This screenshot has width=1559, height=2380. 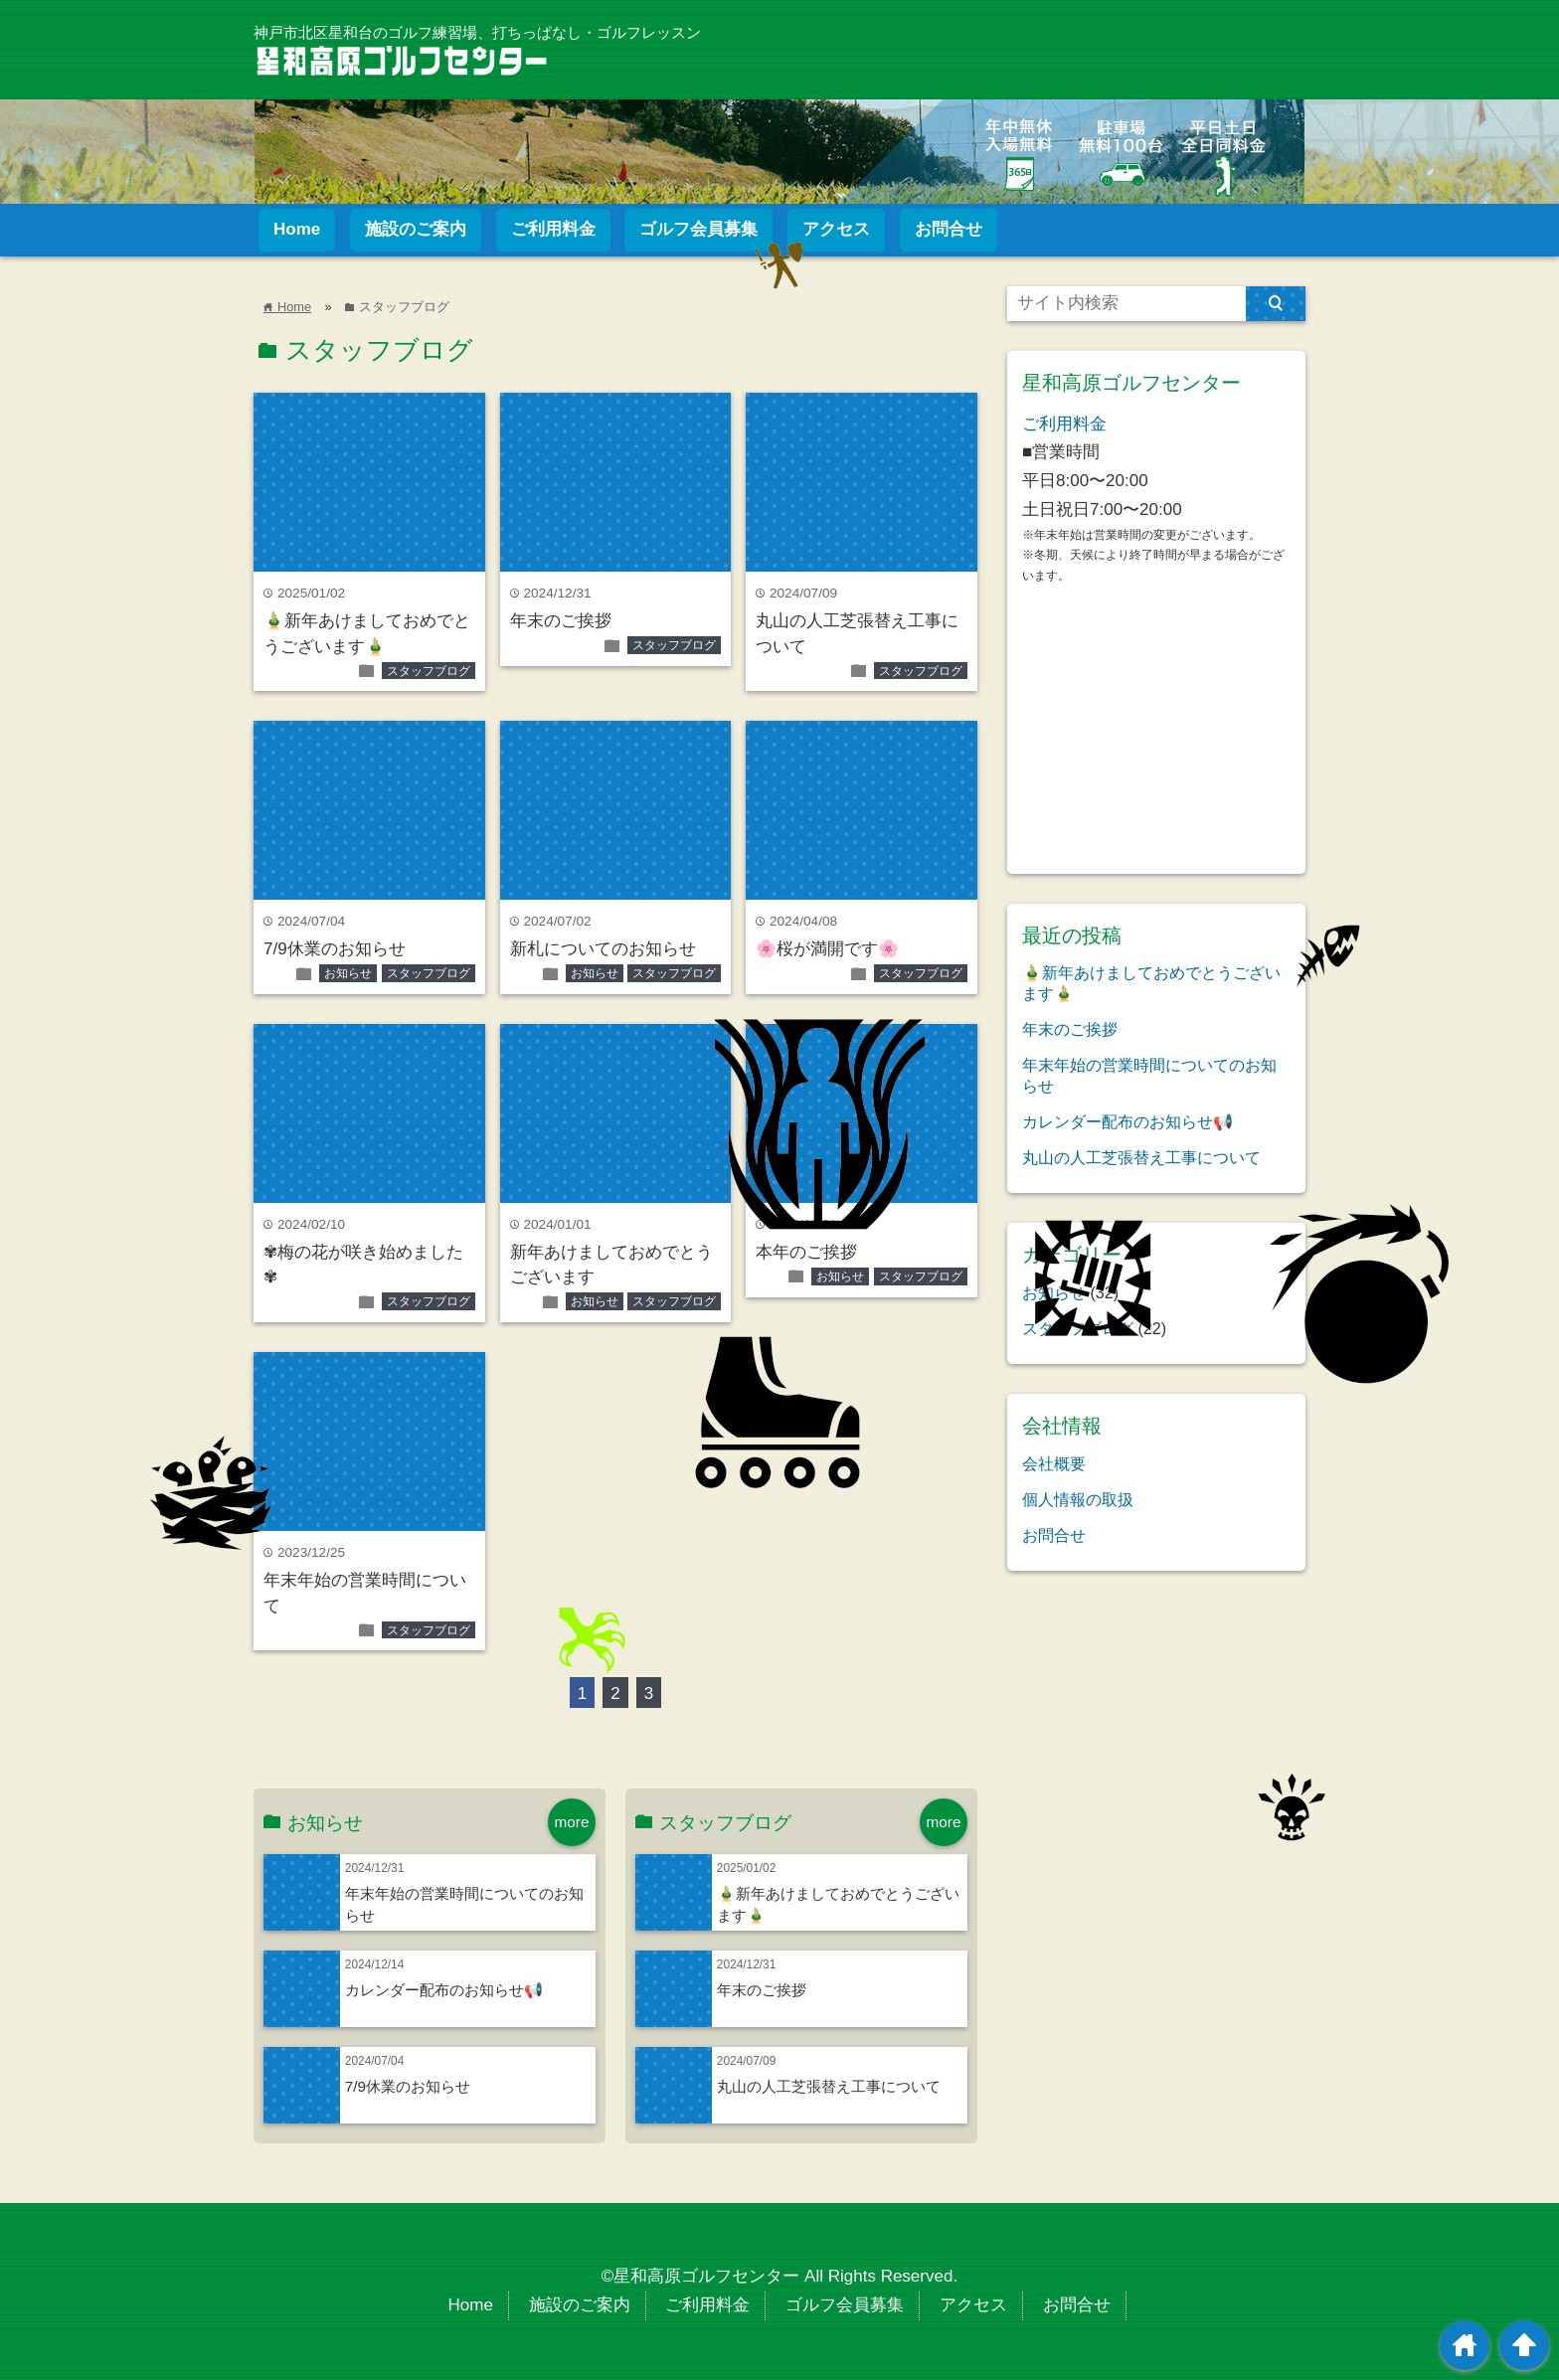 I want to click on view your nest or home feed, so click(x=209, y=1490).